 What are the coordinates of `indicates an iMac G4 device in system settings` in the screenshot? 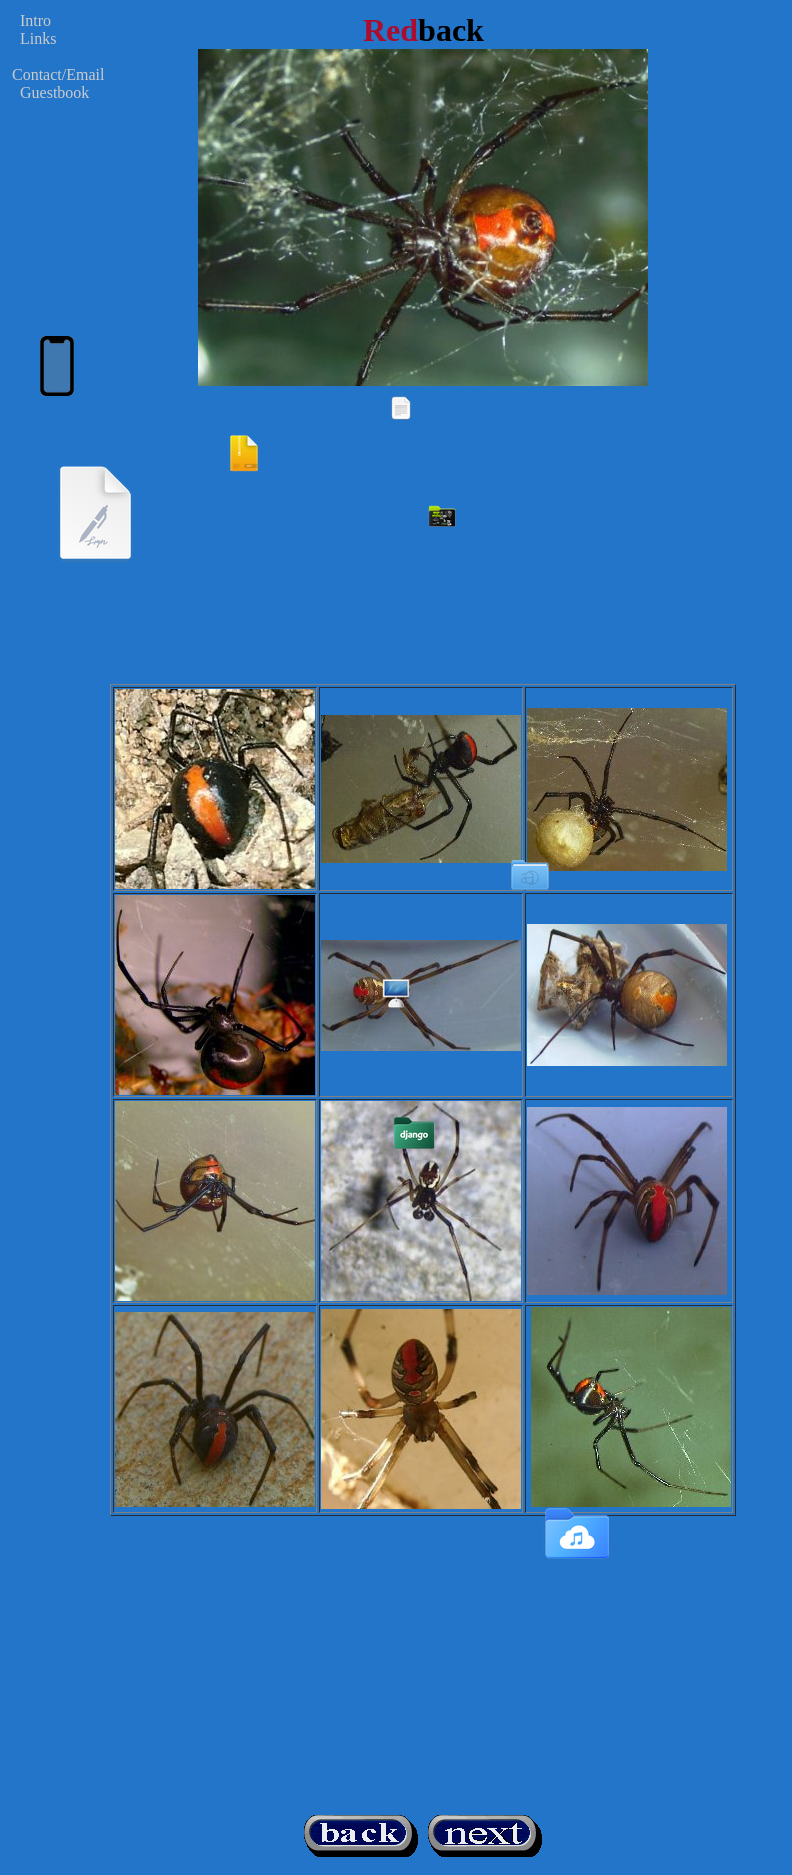 It's located at (396, 992).